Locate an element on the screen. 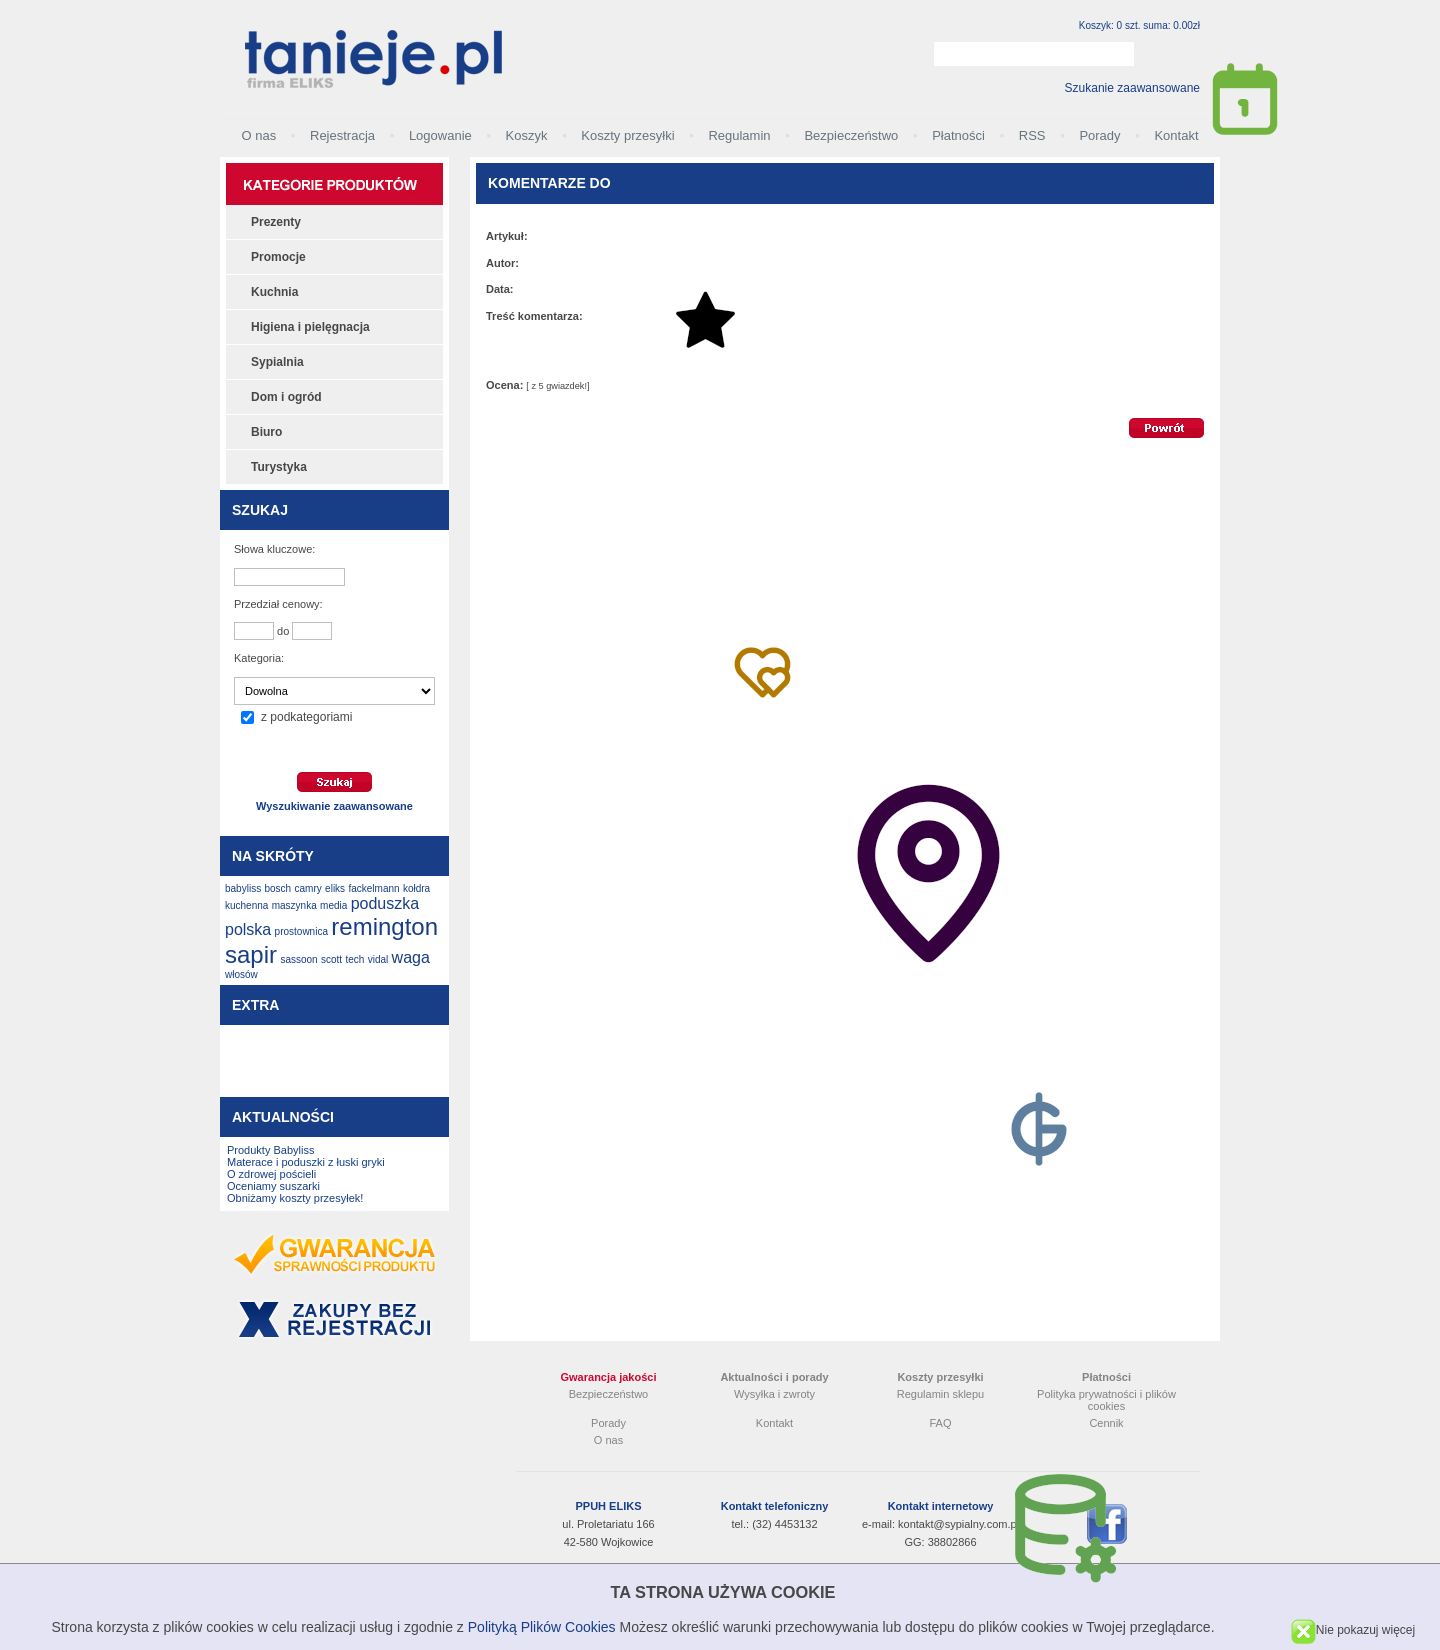 The width and height of the screenshot is (1440, 1650). indicates paraguayan guaraní currency is located at coordinates (1039, 1129).